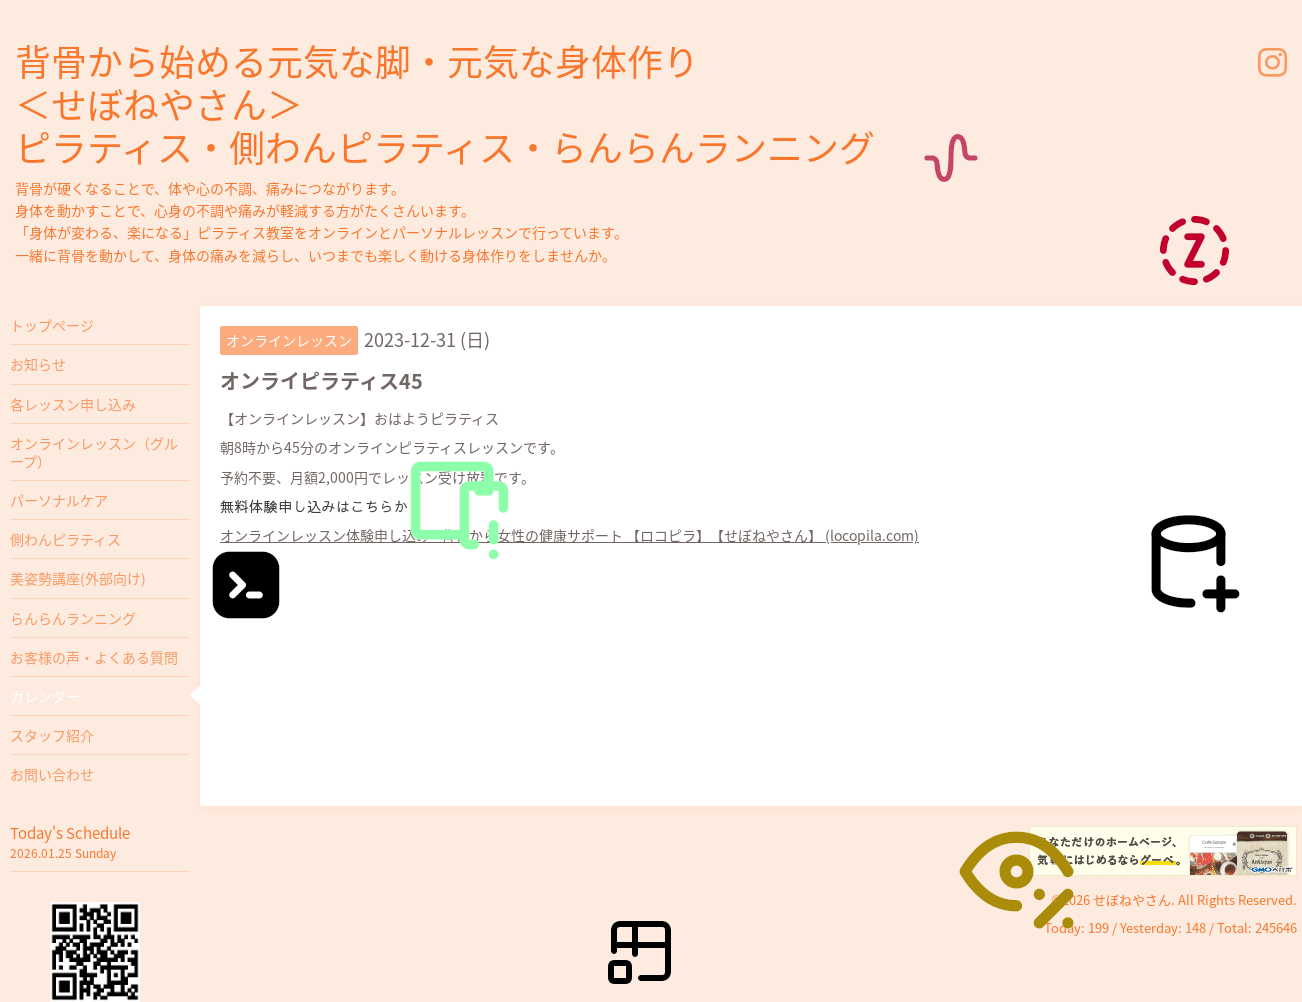  I want to click on tabler icons brand logo, so click(246, 585).